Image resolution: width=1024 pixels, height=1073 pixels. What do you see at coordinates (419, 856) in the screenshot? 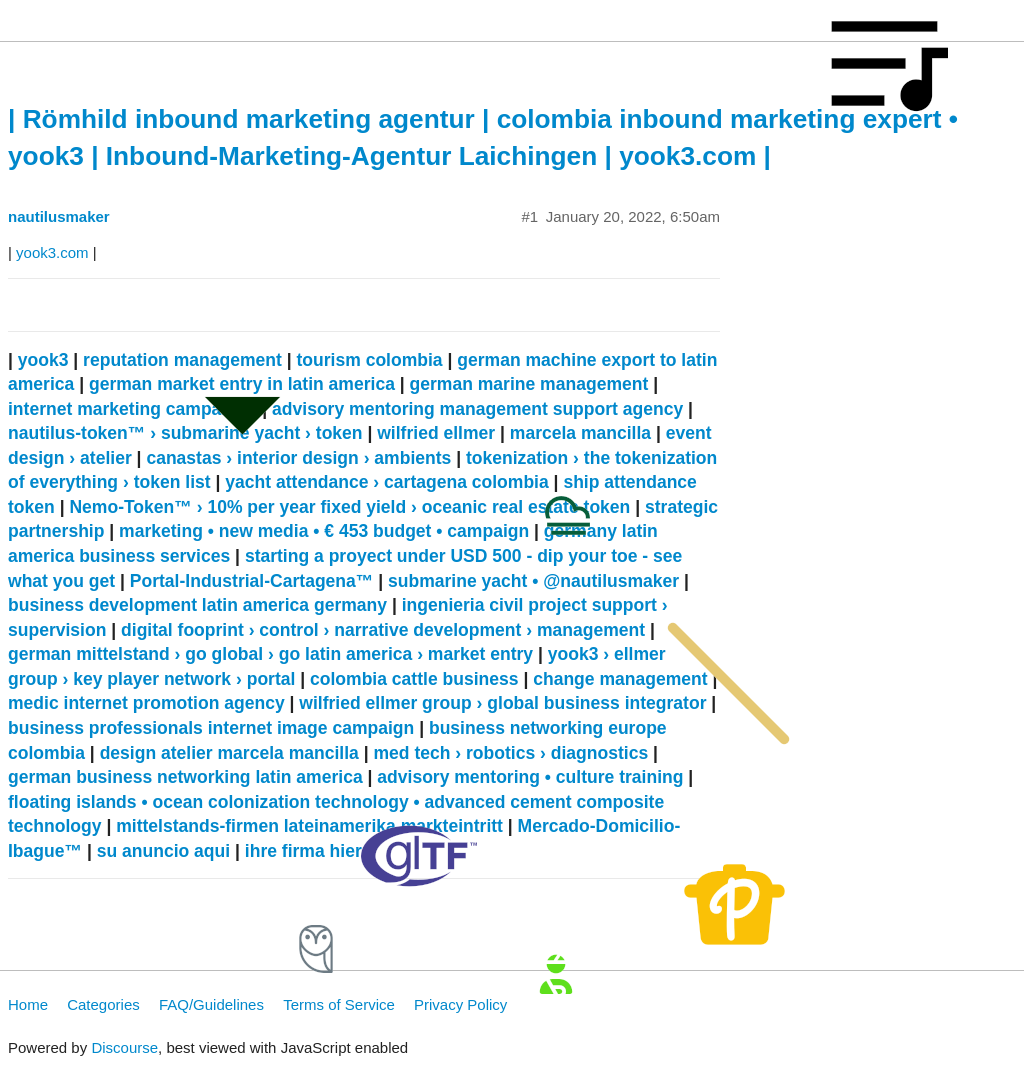
I see `glTF file format logo` at bounding box center [419, 856].